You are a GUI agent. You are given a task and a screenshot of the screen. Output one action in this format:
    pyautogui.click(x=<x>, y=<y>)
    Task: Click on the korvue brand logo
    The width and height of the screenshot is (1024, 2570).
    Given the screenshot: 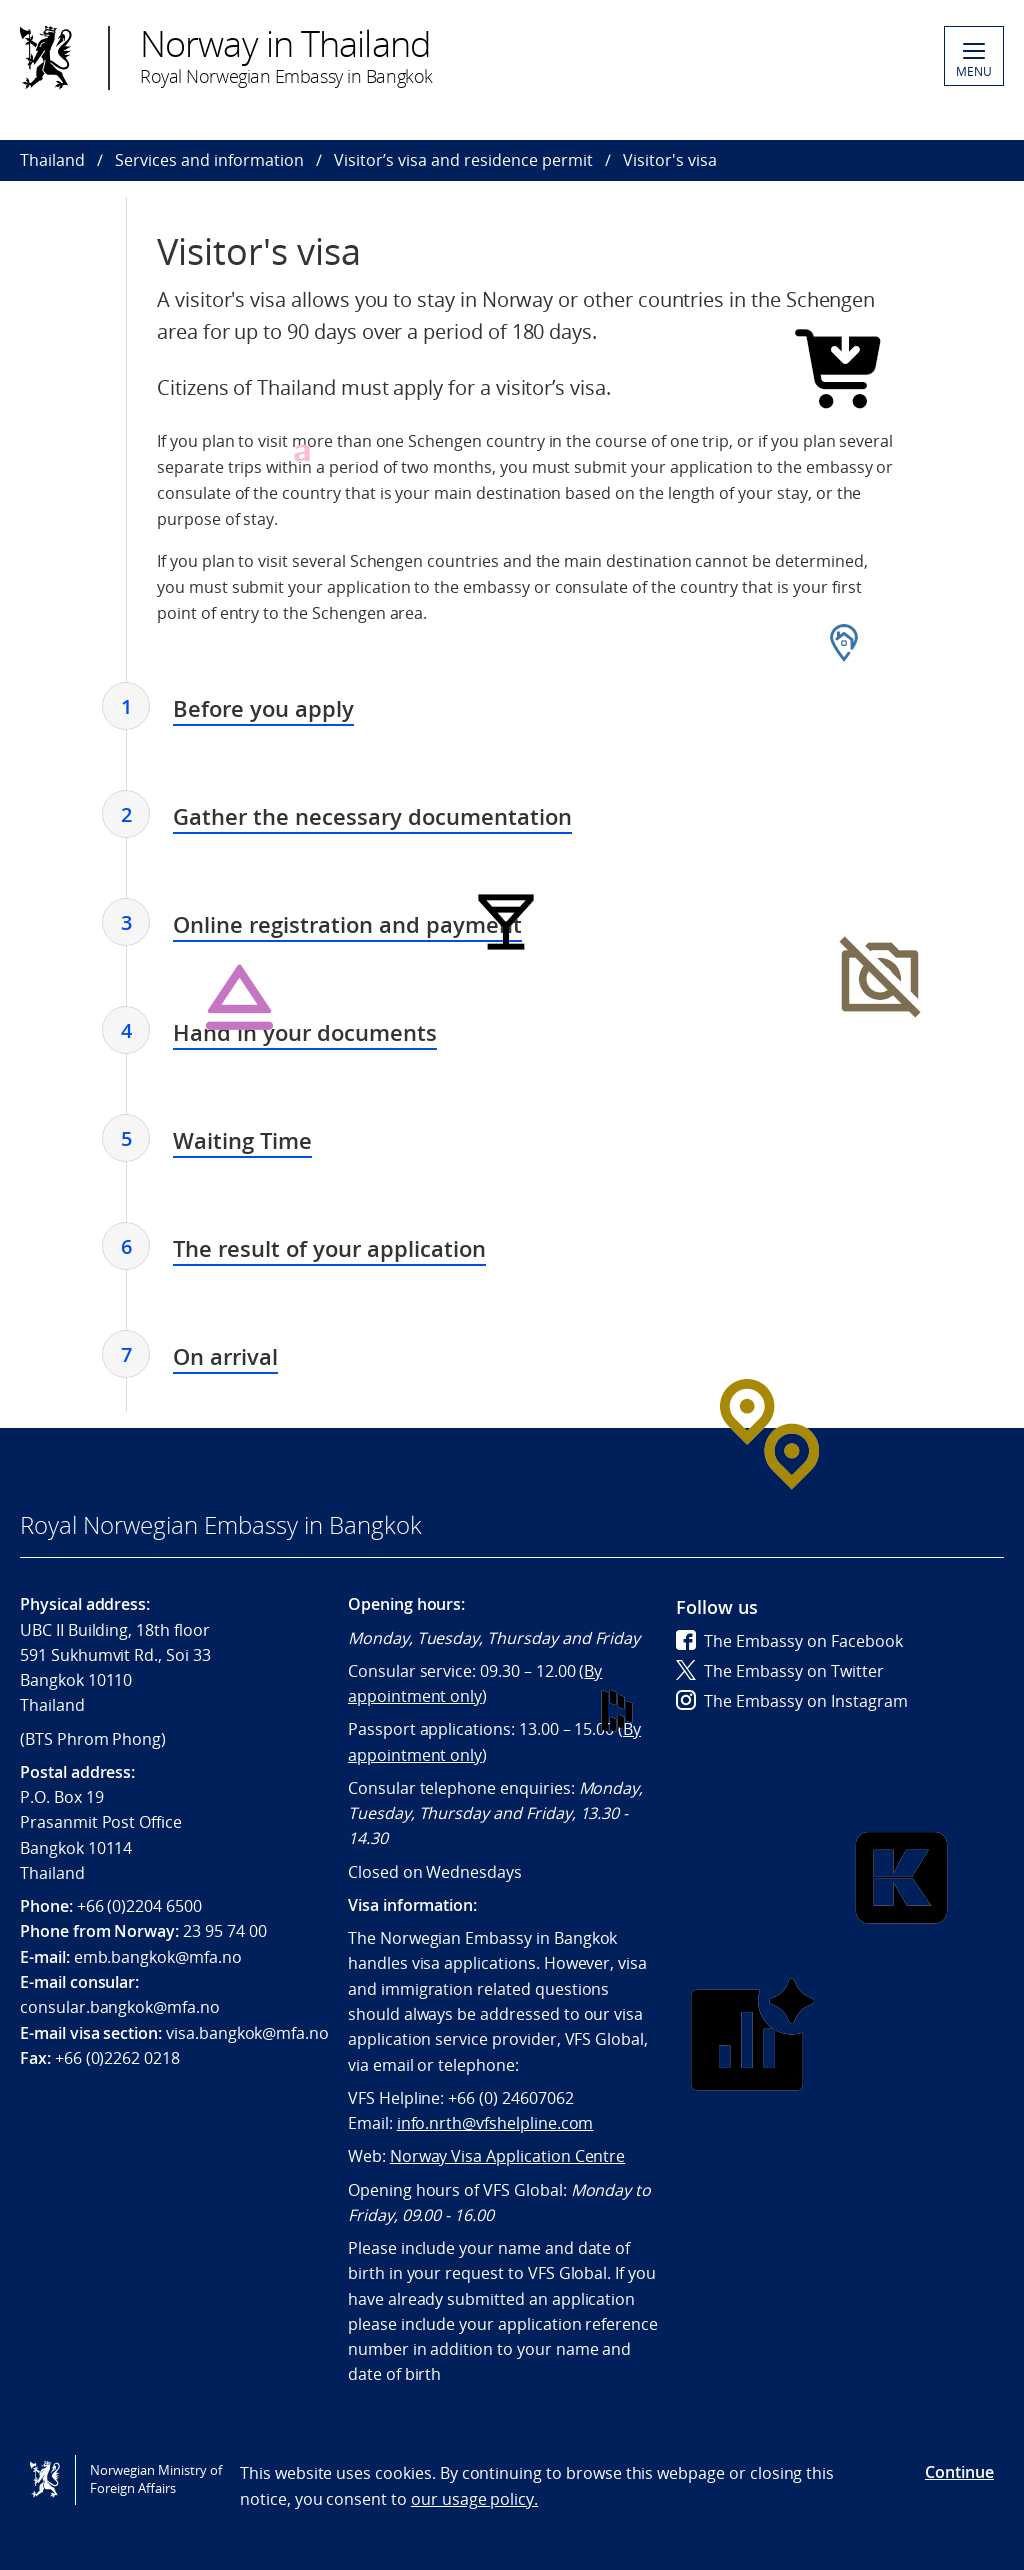 What is the action you would take?
    pyautogui.click(x=901, y=1877)
    